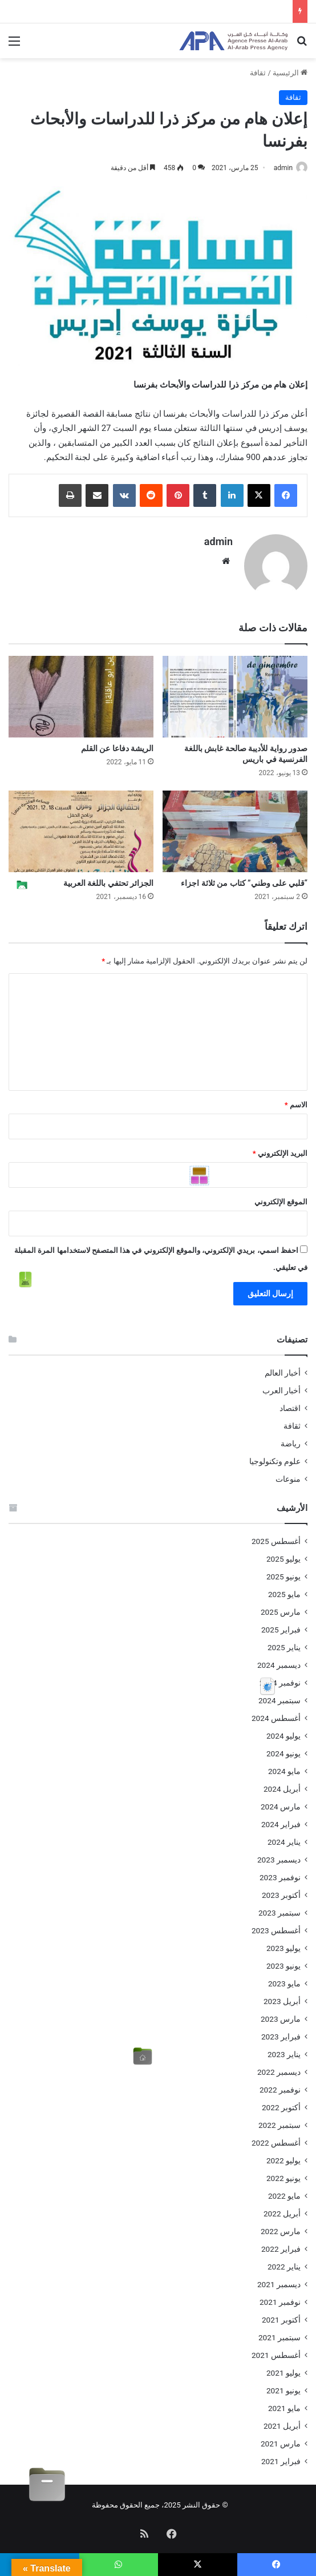  What do you see at coordinates (47, 2484) in the screenshot?
I see `open the file manager application` at bounding box center [47, 2484].